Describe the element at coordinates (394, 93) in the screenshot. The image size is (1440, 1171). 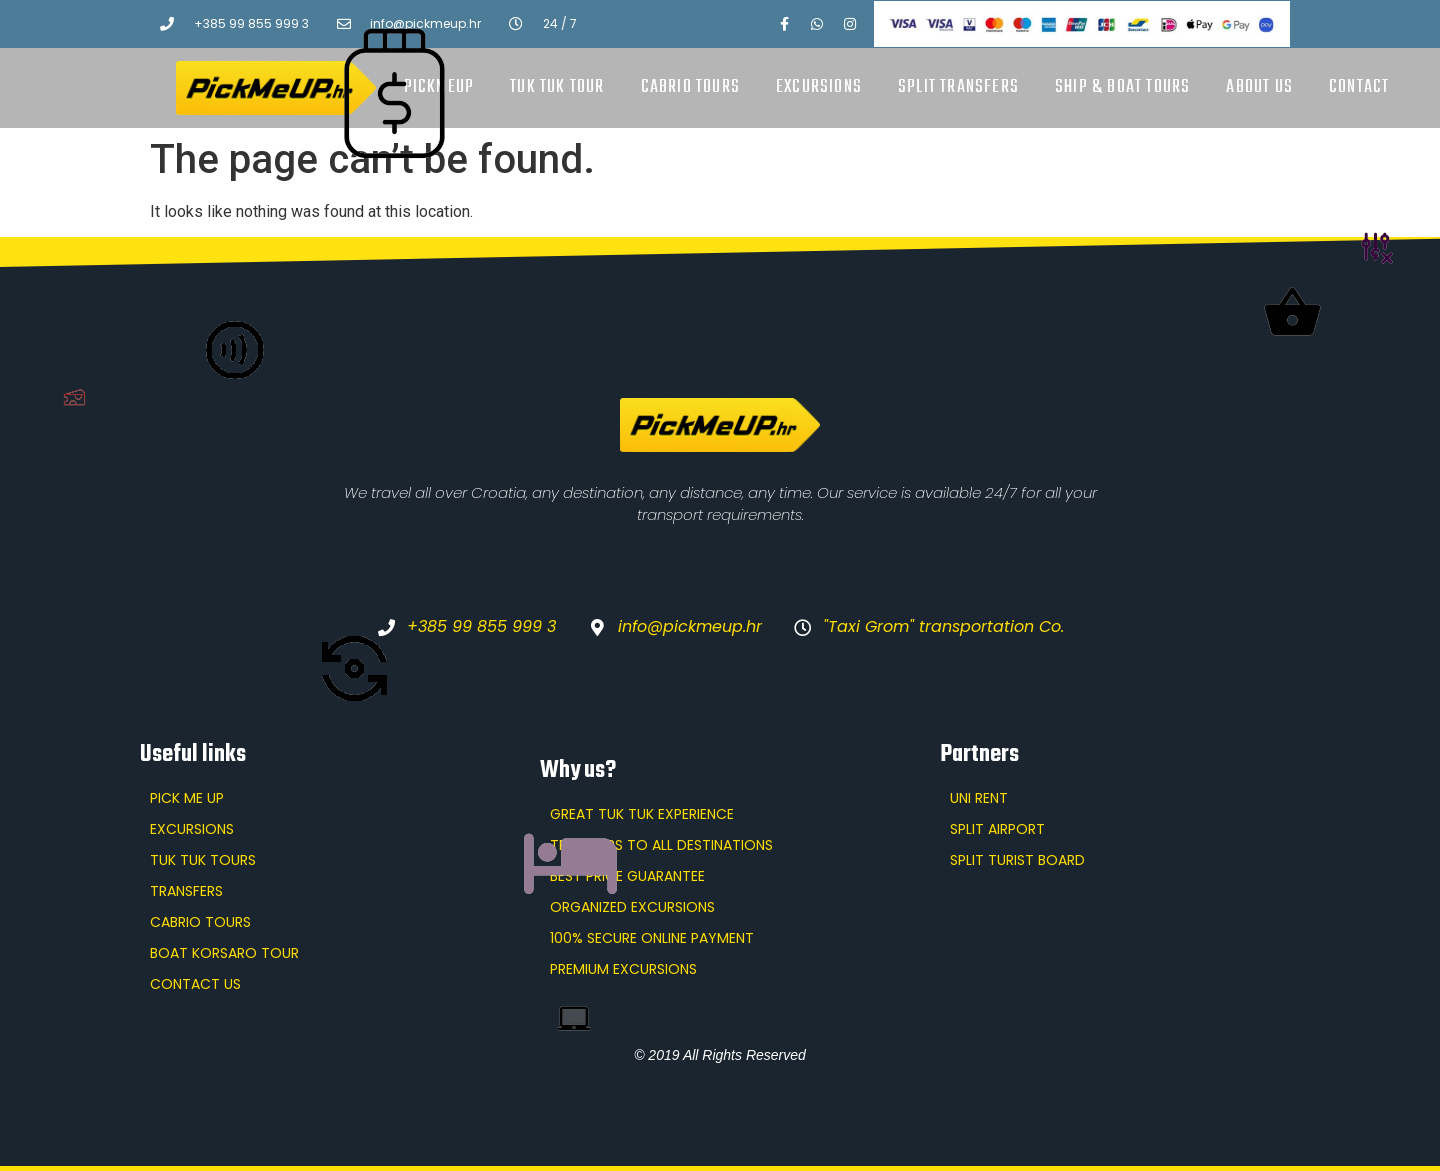
I see `send a tip or donation` at that location.